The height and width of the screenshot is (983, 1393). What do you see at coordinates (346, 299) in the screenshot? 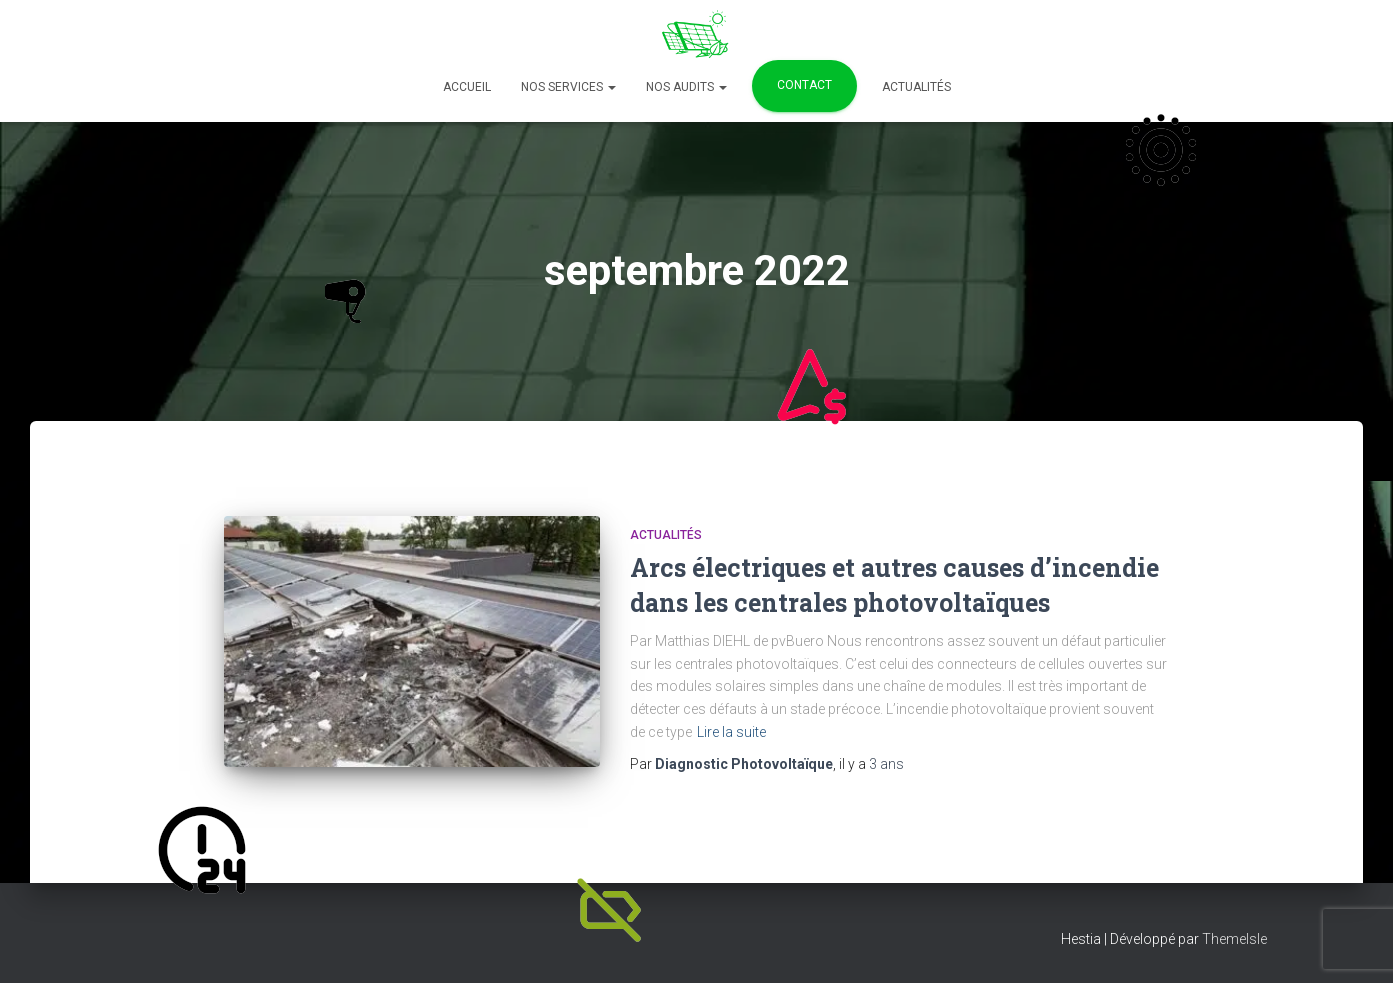
I see `access hair styling or beauty tools` at bounding box center [346, 299].